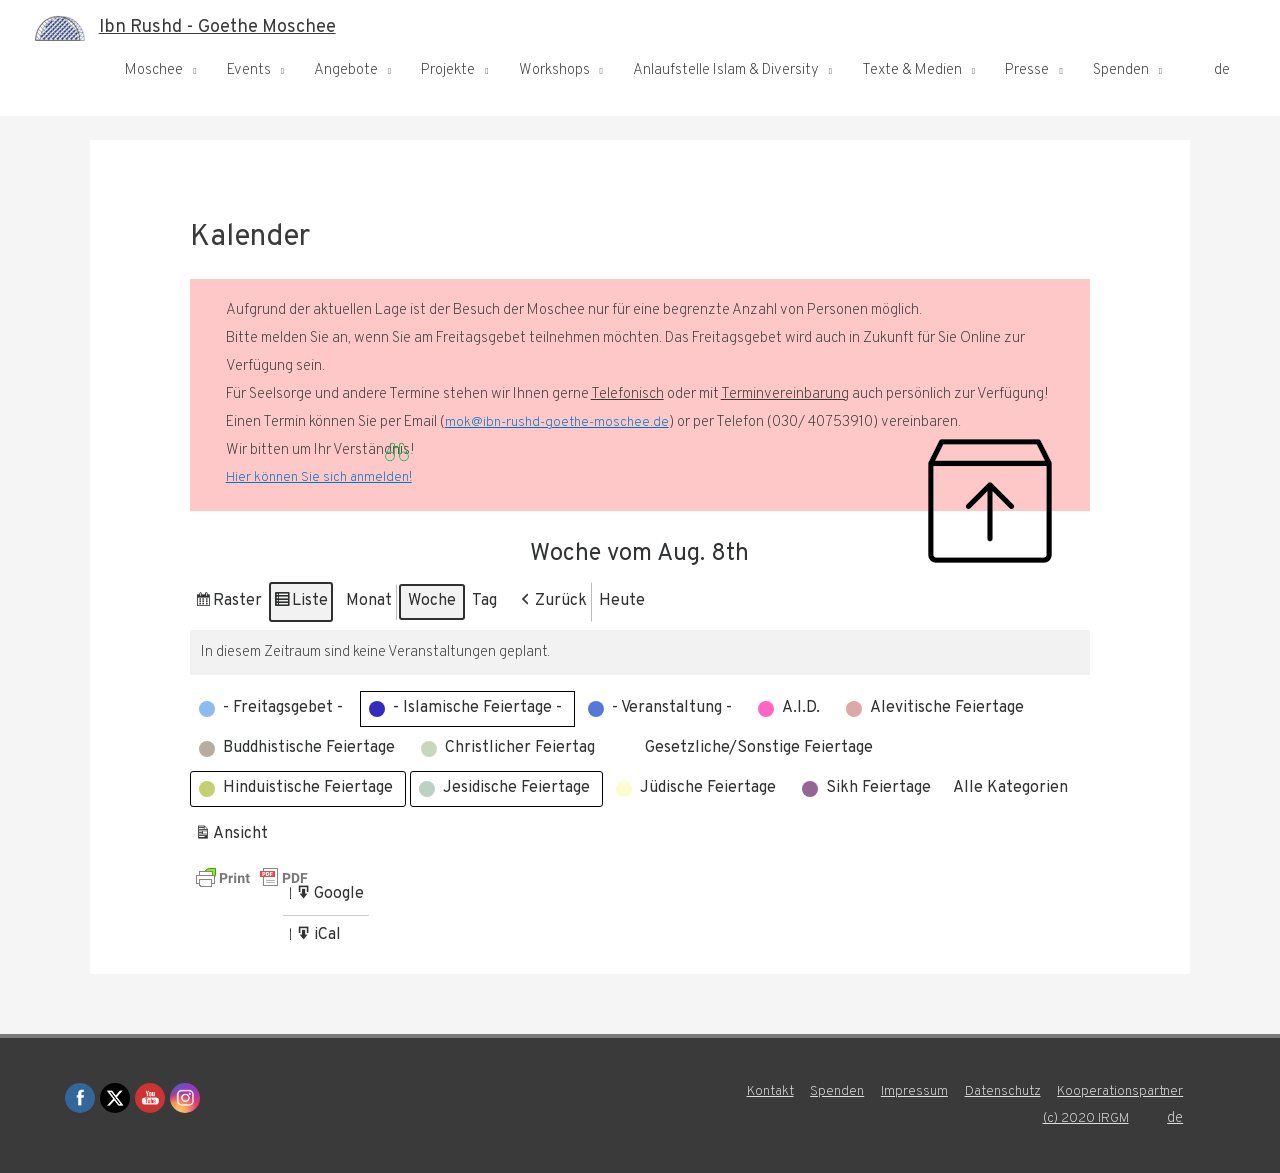 The height and width of the screenshot is (1173, 1280). What do you see at coordinates (397, 452) in the screenshot?
I see `search or explore content` at bounding box center [397, 452].